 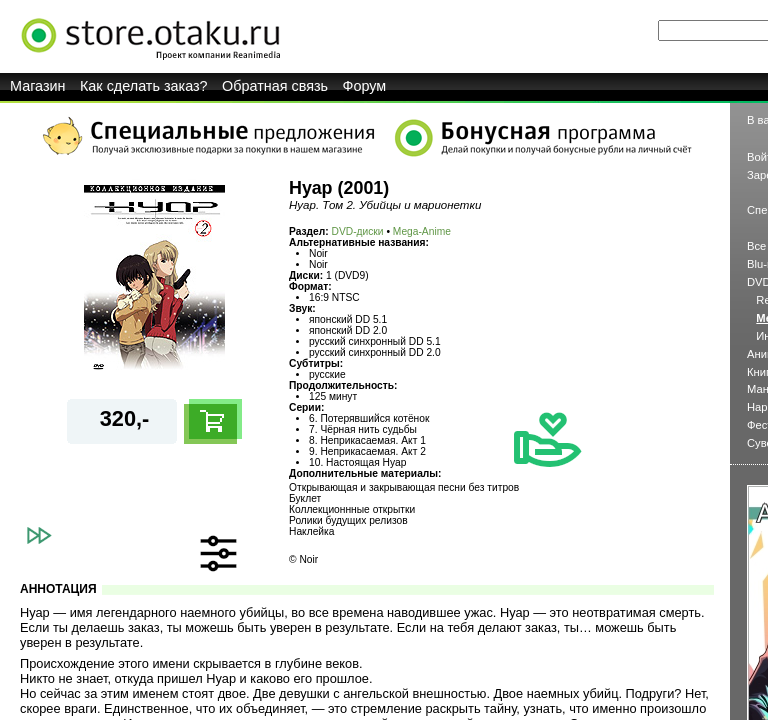 I want to click on fast forward or skip ahead in media playback, so click(x=38, y=535).